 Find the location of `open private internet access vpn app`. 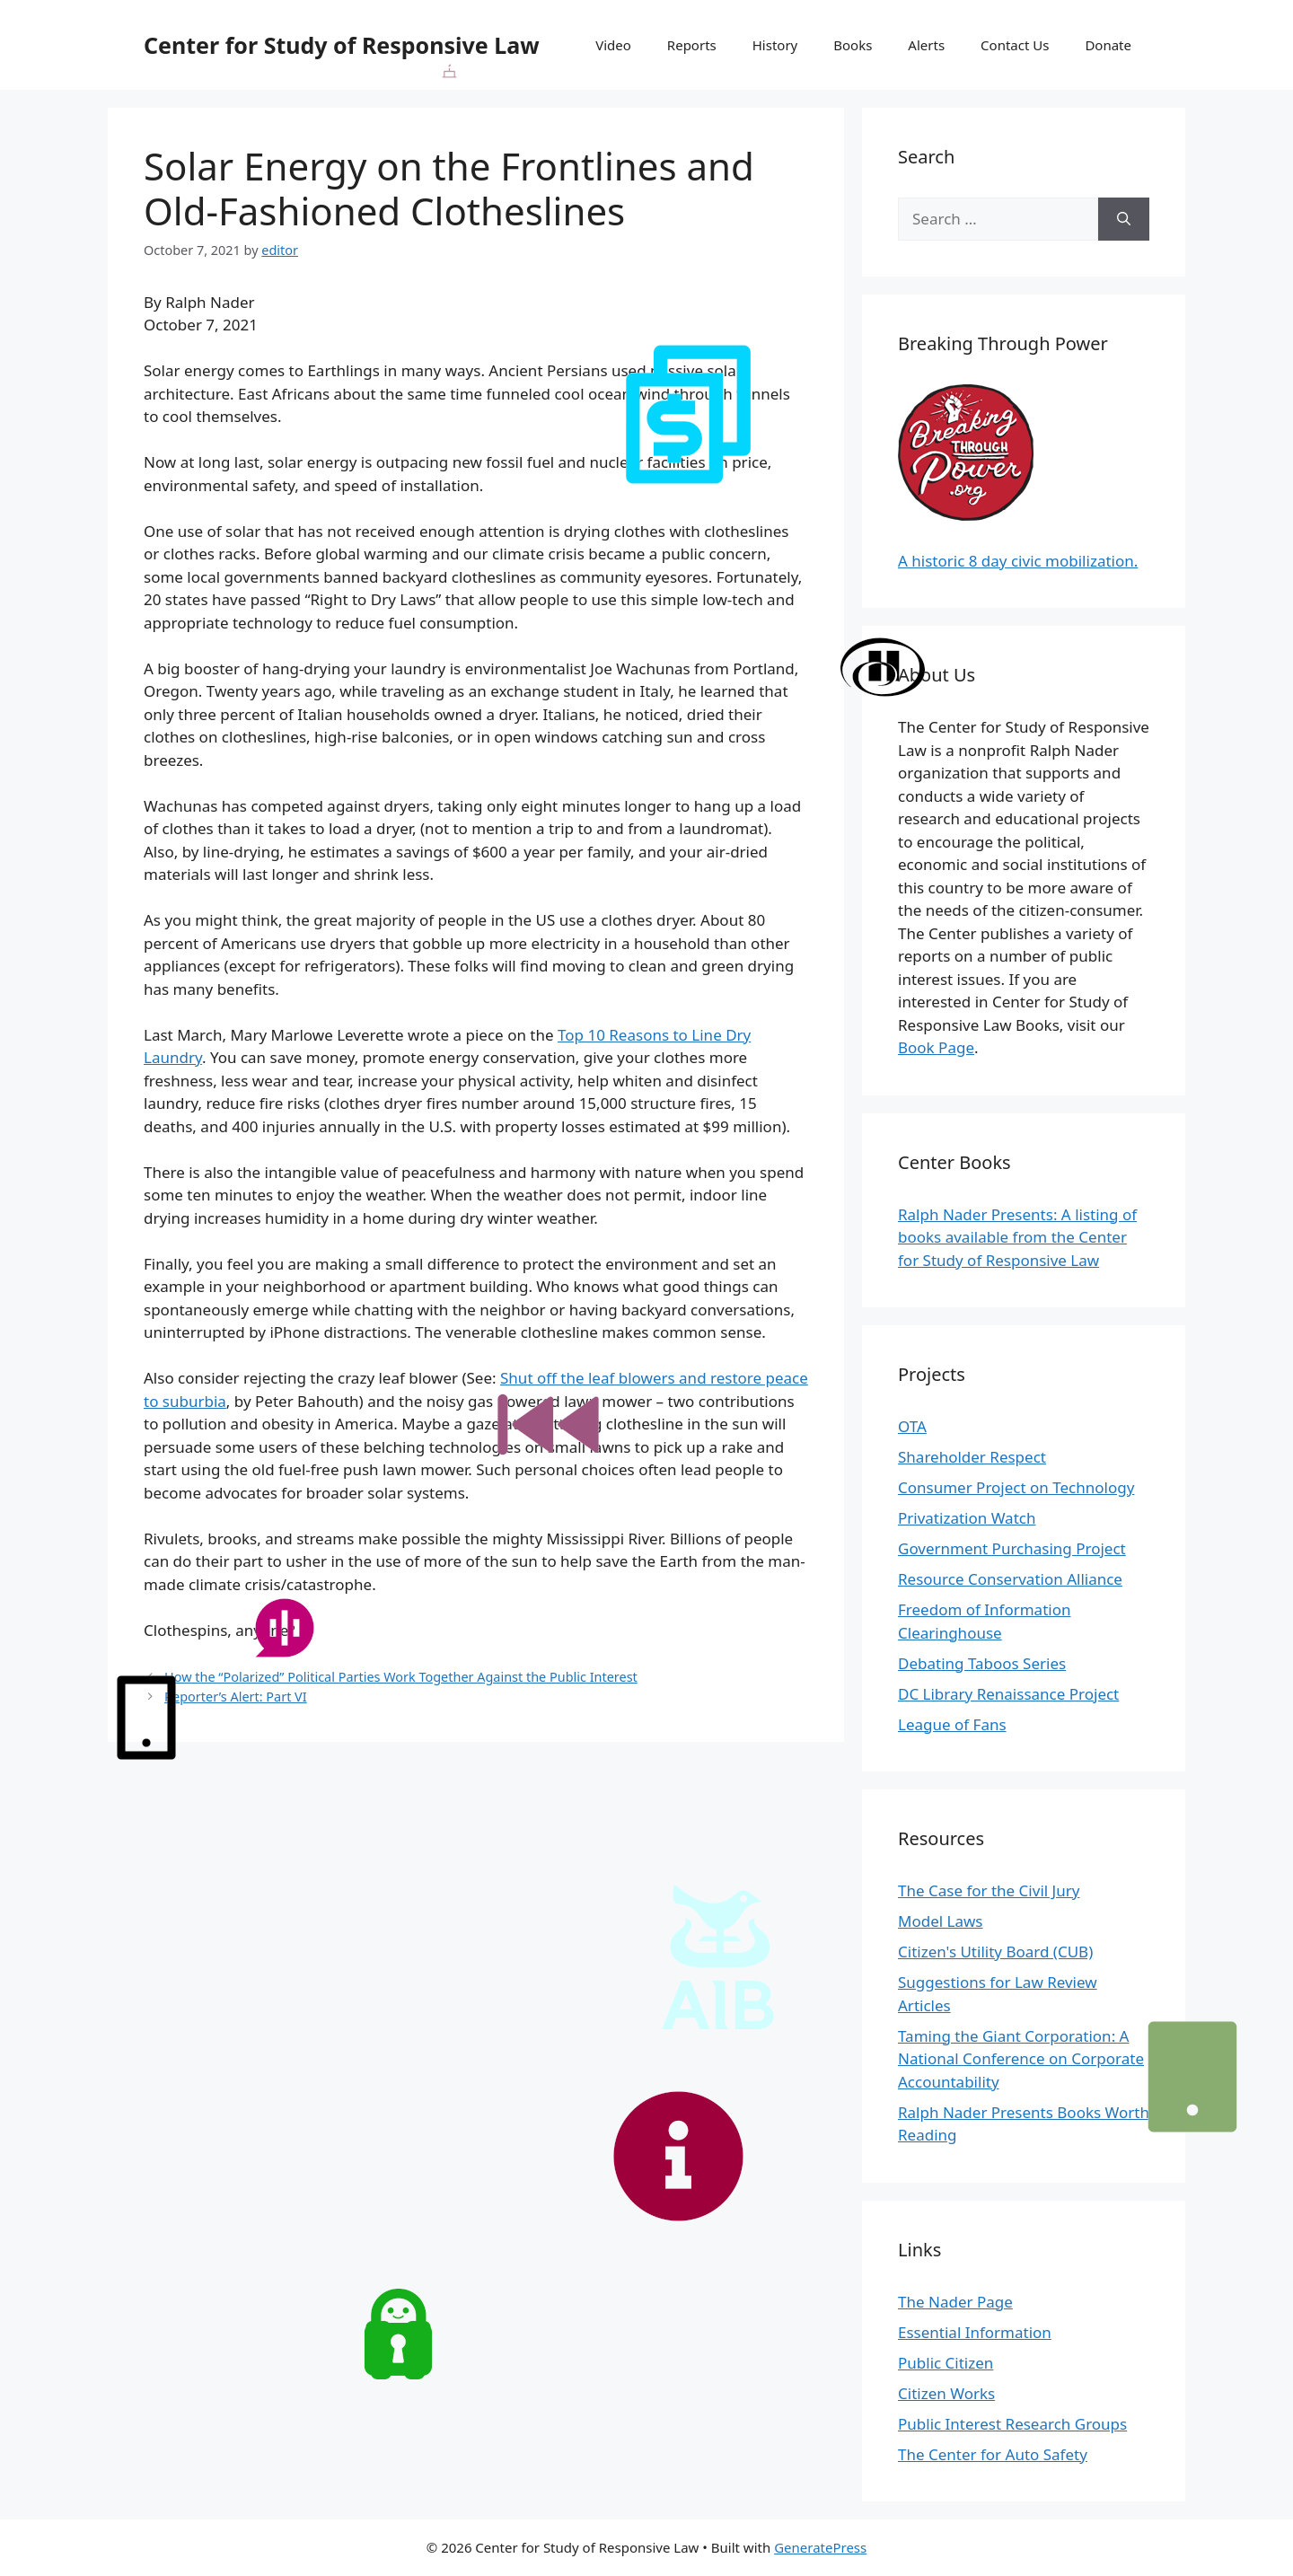

open private internet access vpn app is located at coordinates (398, 2334).